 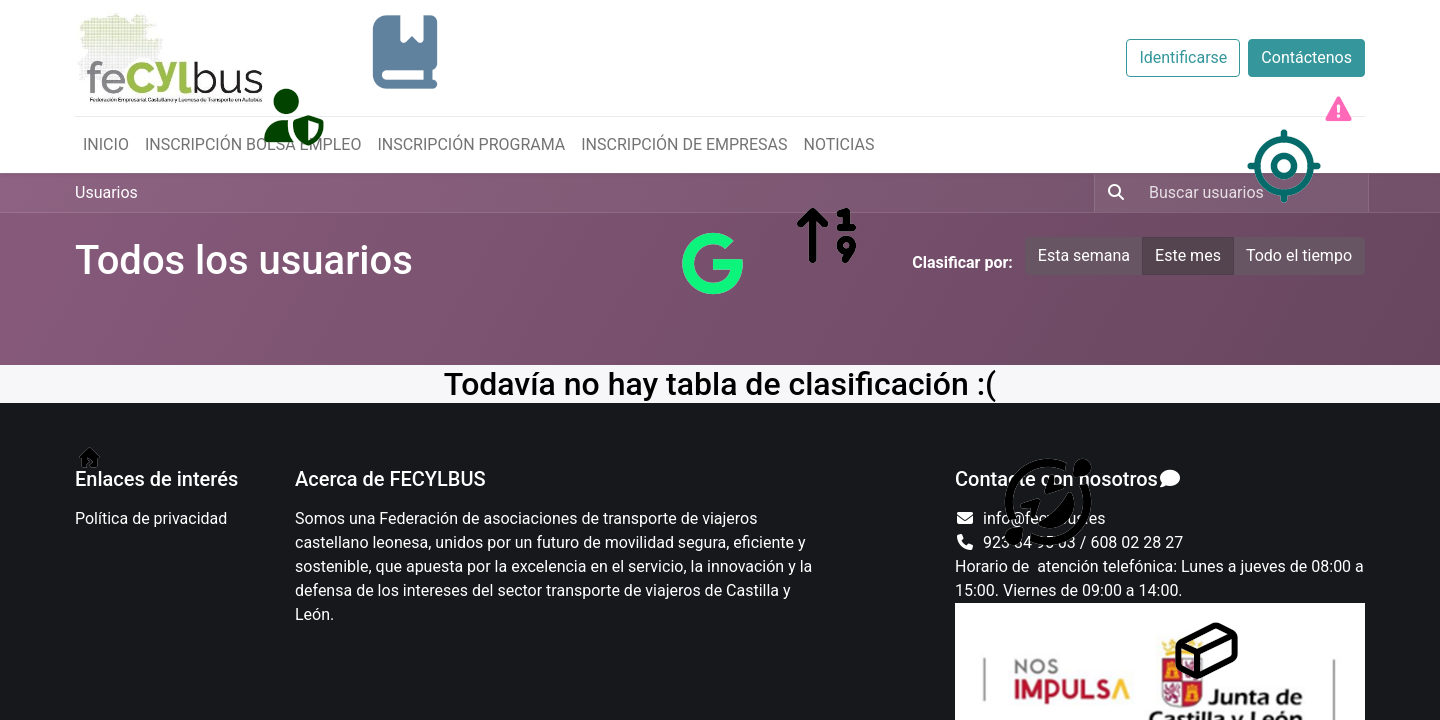 What do you see at coordinates (1206, 647) in the screenshot?
I see `view 3D object or model` at bounding box center [1206, 647].